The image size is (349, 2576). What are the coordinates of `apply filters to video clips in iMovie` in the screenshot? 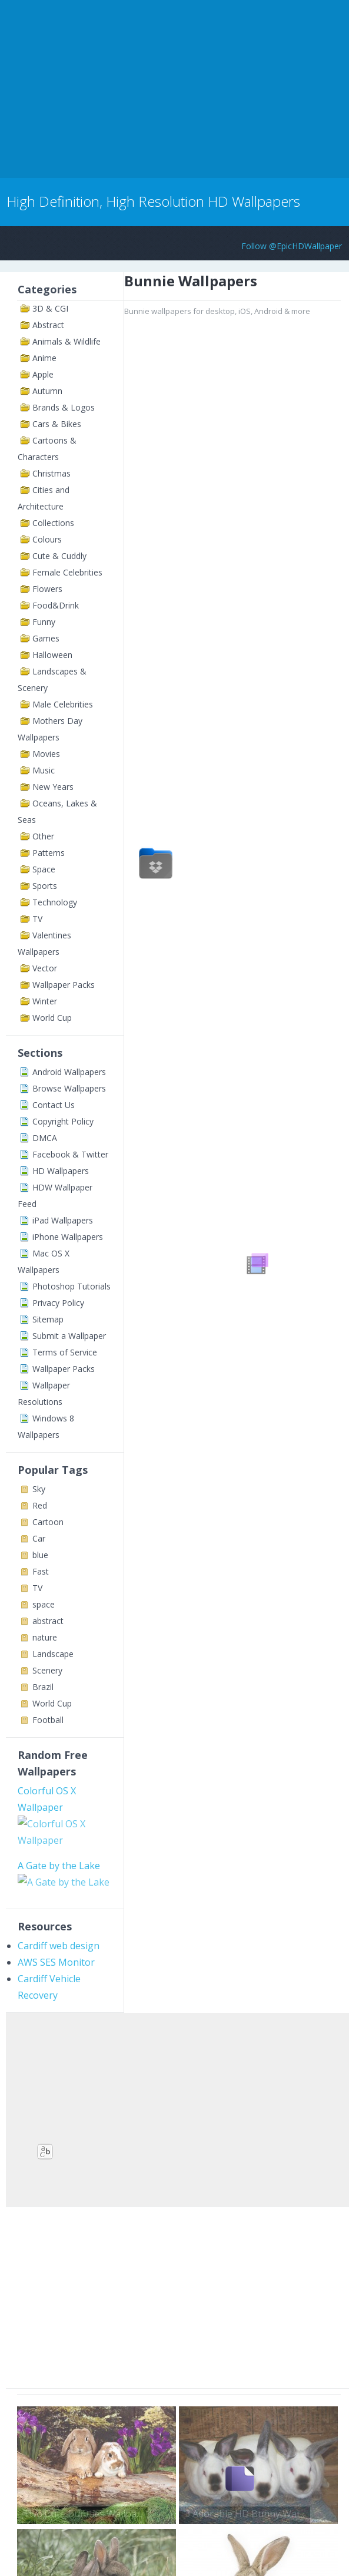 It's located at (257, 1264).